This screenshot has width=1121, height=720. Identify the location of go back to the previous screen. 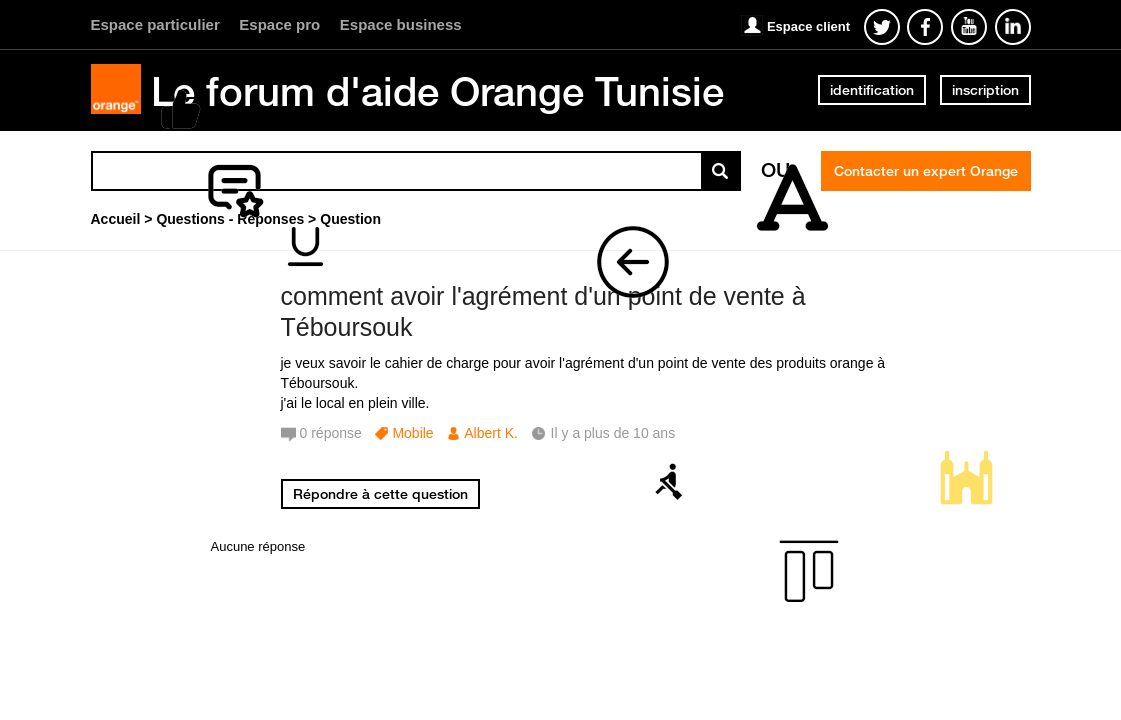
(633, 262).